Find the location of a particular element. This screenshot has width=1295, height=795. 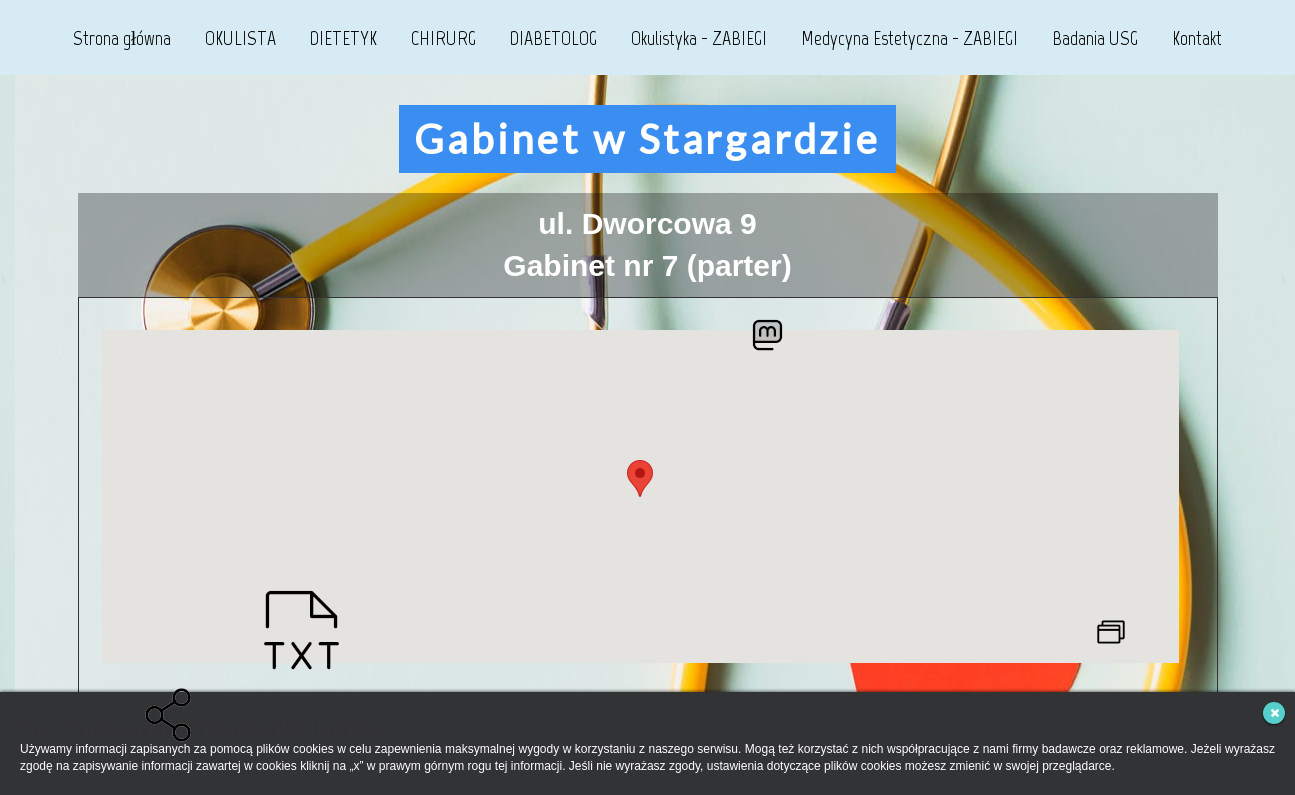

open multiple browser windows is located at coordinates (1111, 632).